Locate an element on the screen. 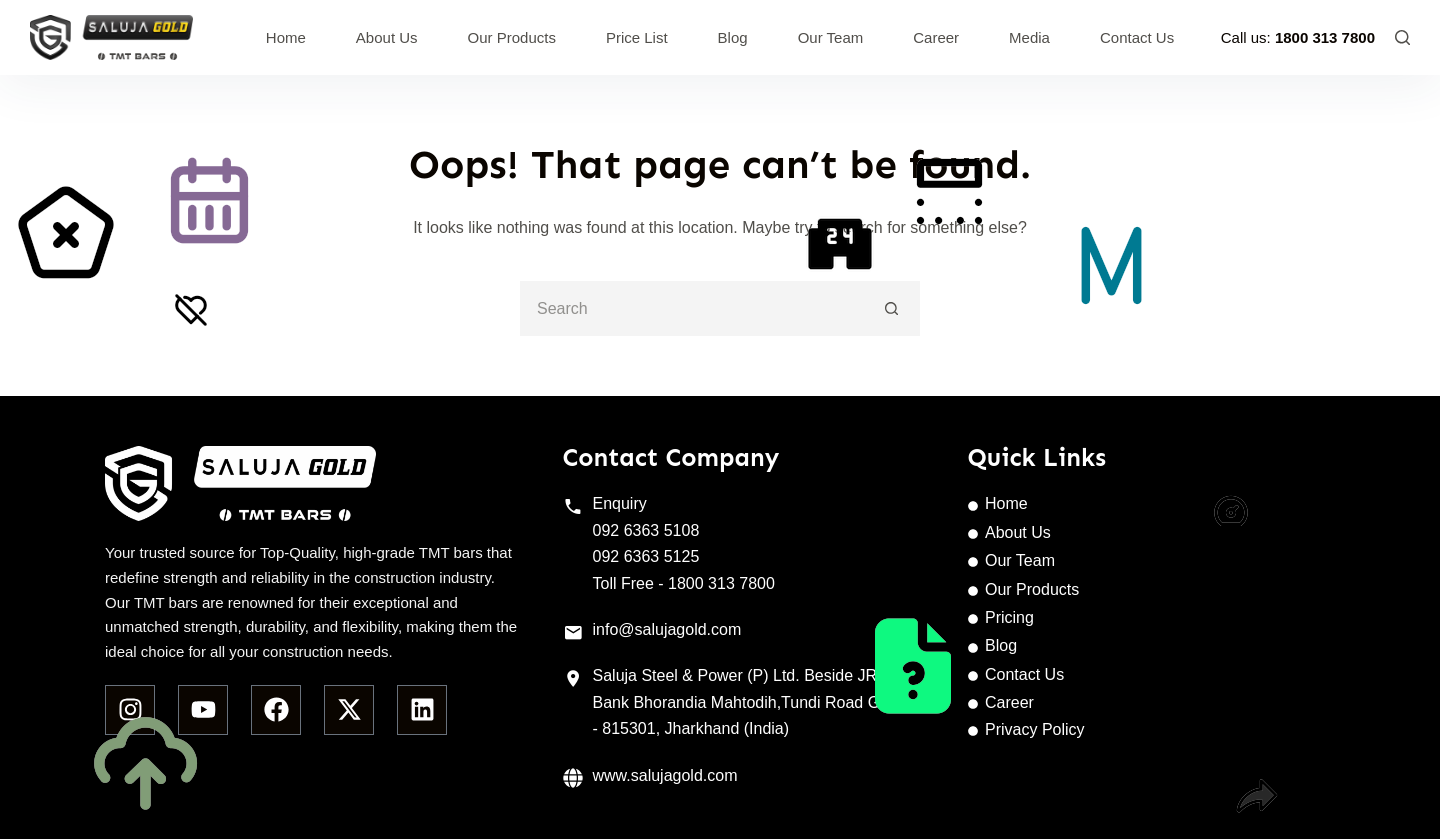 The height and width of the screenshot is (839, 1440). share this content is located at coordinates (1257, 798).